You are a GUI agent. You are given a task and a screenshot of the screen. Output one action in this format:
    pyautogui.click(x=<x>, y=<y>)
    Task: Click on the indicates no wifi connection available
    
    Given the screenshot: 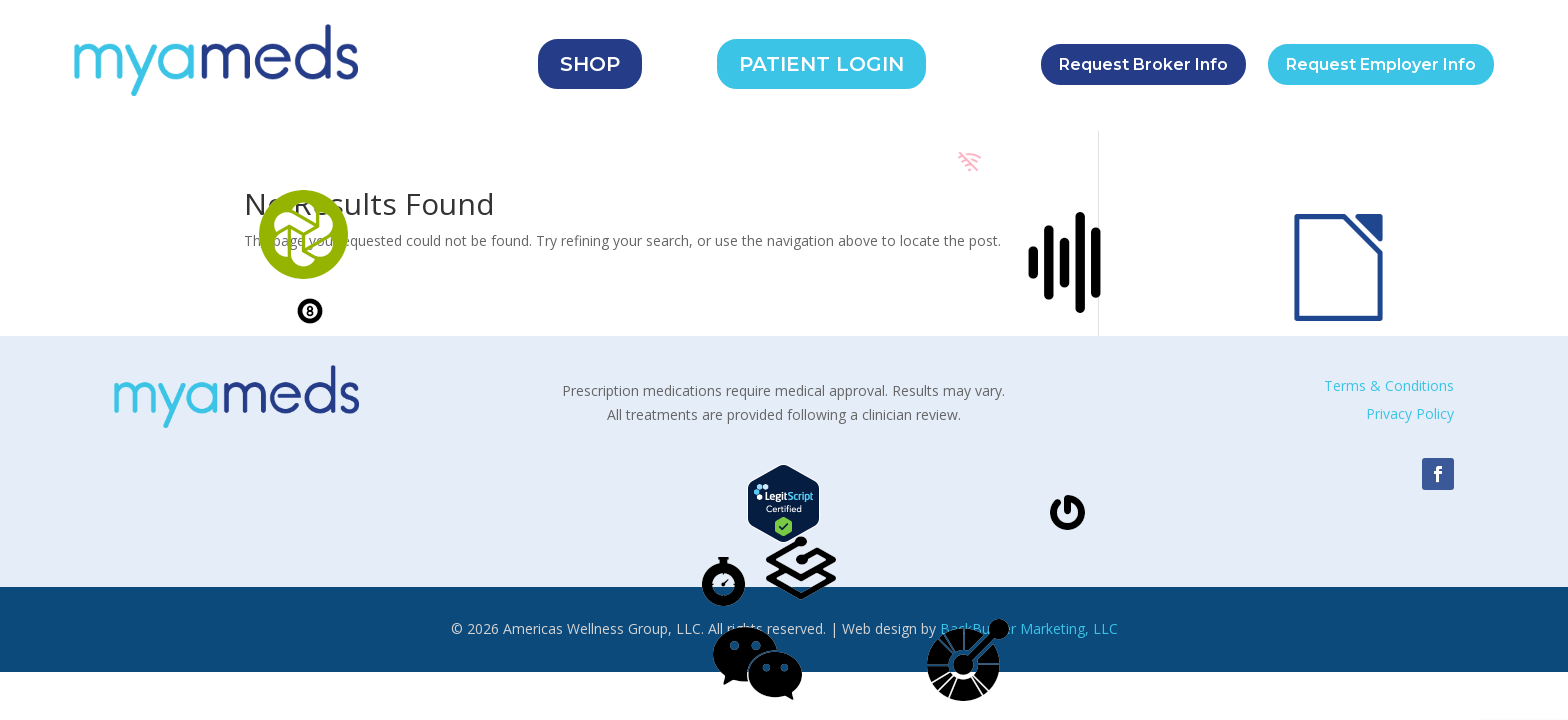 What is the action you would take?
    pyautogui.click(x=969, y=162)
    